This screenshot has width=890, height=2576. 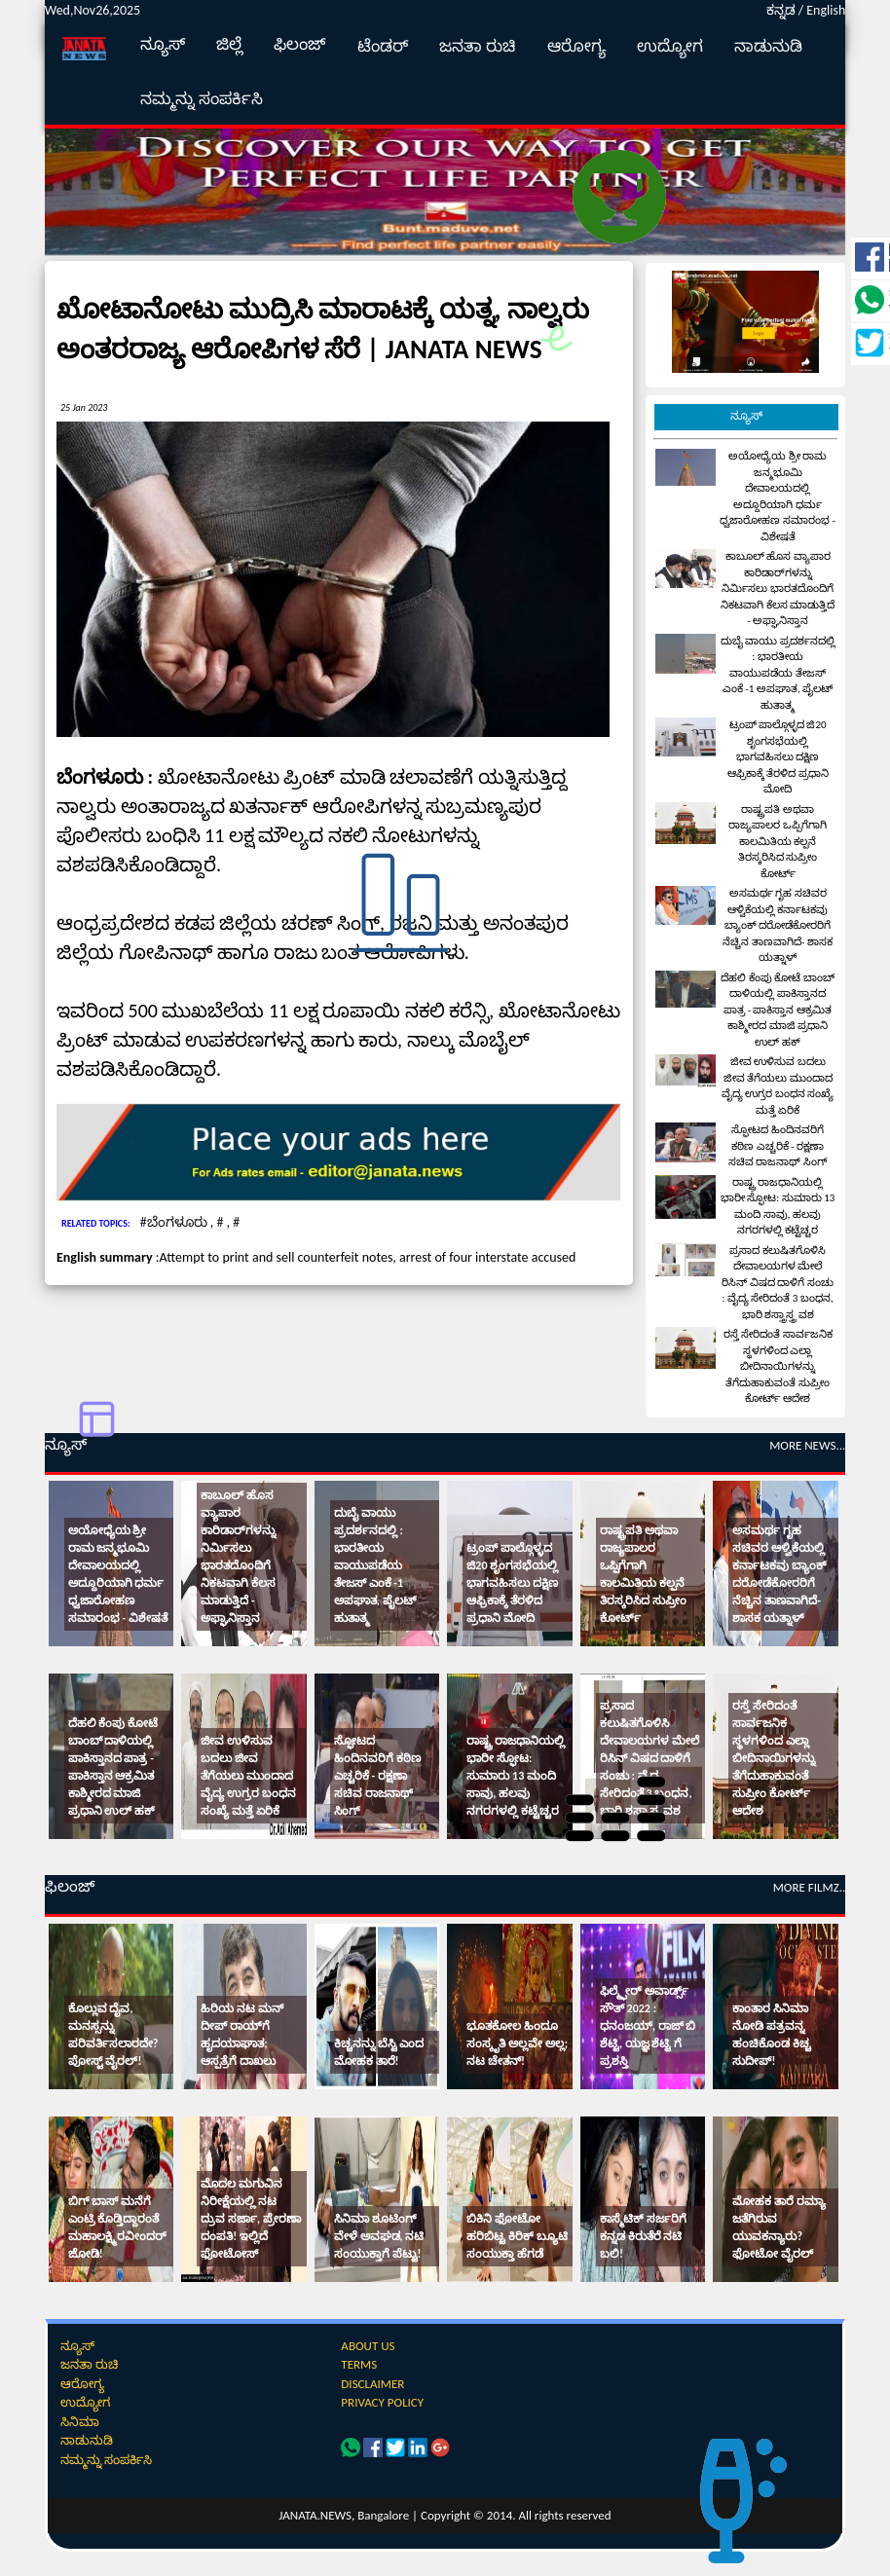 What do you see at coordinates (730, 2501) in the screenshot?
I see `celebrate an achievement or milestone` at bounding box center [730, 2501].